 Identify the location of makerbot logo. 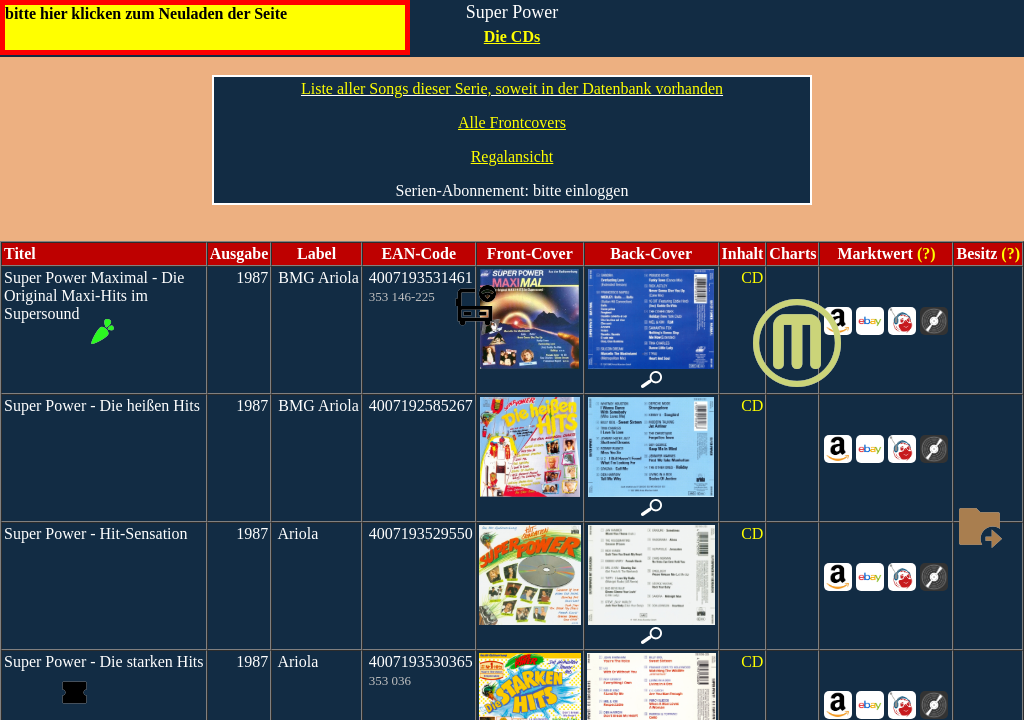
(797, 343).